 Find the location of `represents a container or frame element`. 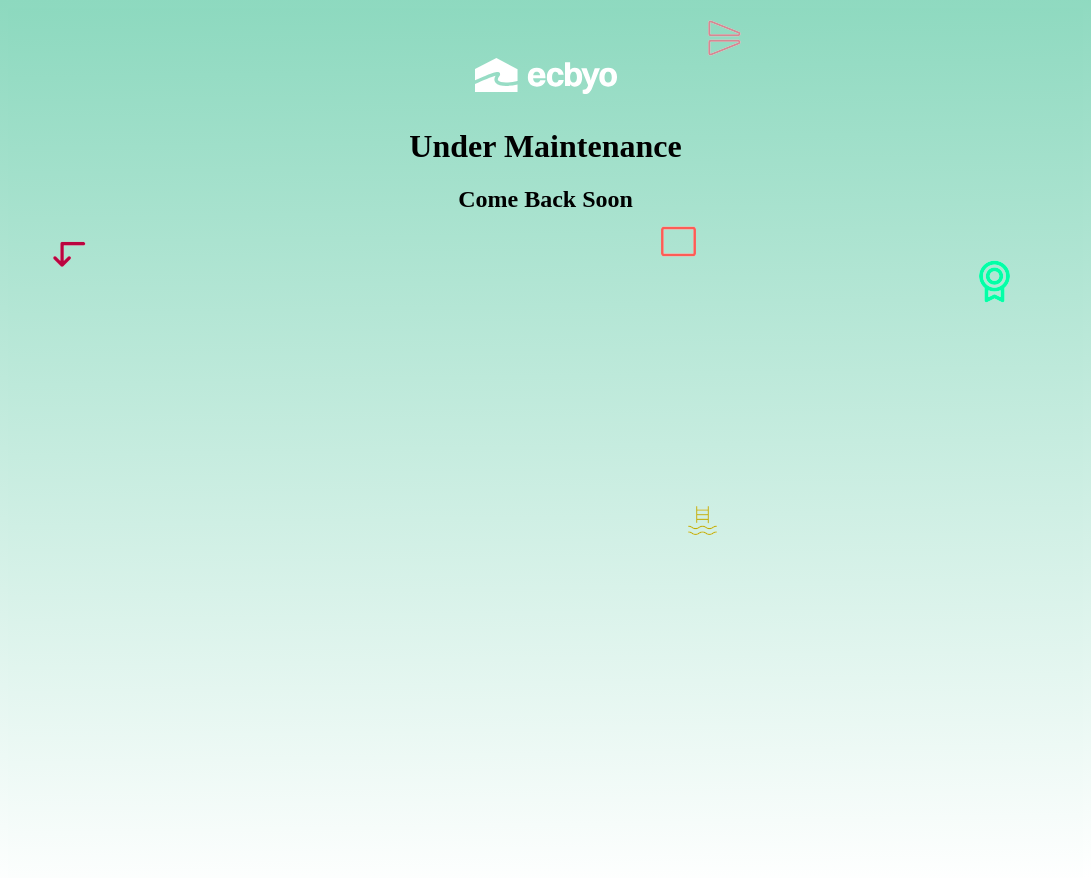

represents a container or frame element is located at coordinates (678, 241).